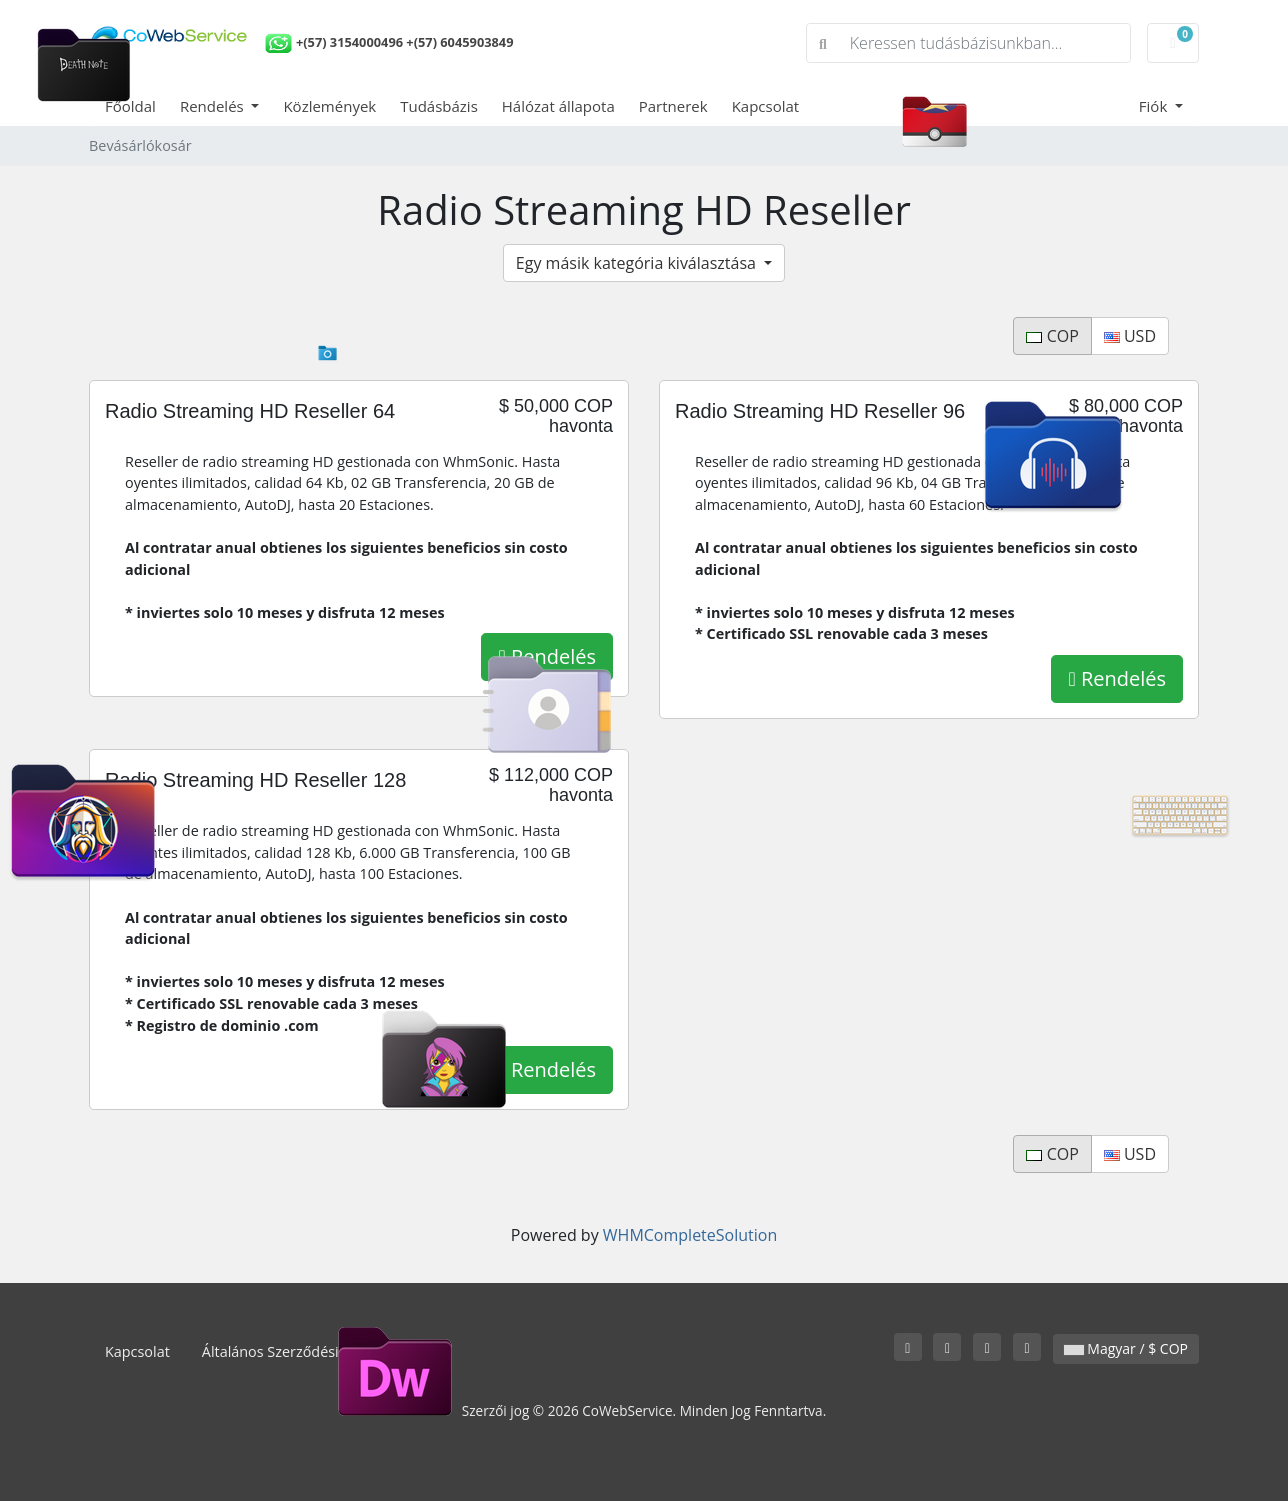 Image resolution: width=1288 pixels, height=1501 pixels. What do you see at coordinates (83, 67) in the screenshot?
I see `folder containing death note anime/manga related files` at bounding box center [83, 67].